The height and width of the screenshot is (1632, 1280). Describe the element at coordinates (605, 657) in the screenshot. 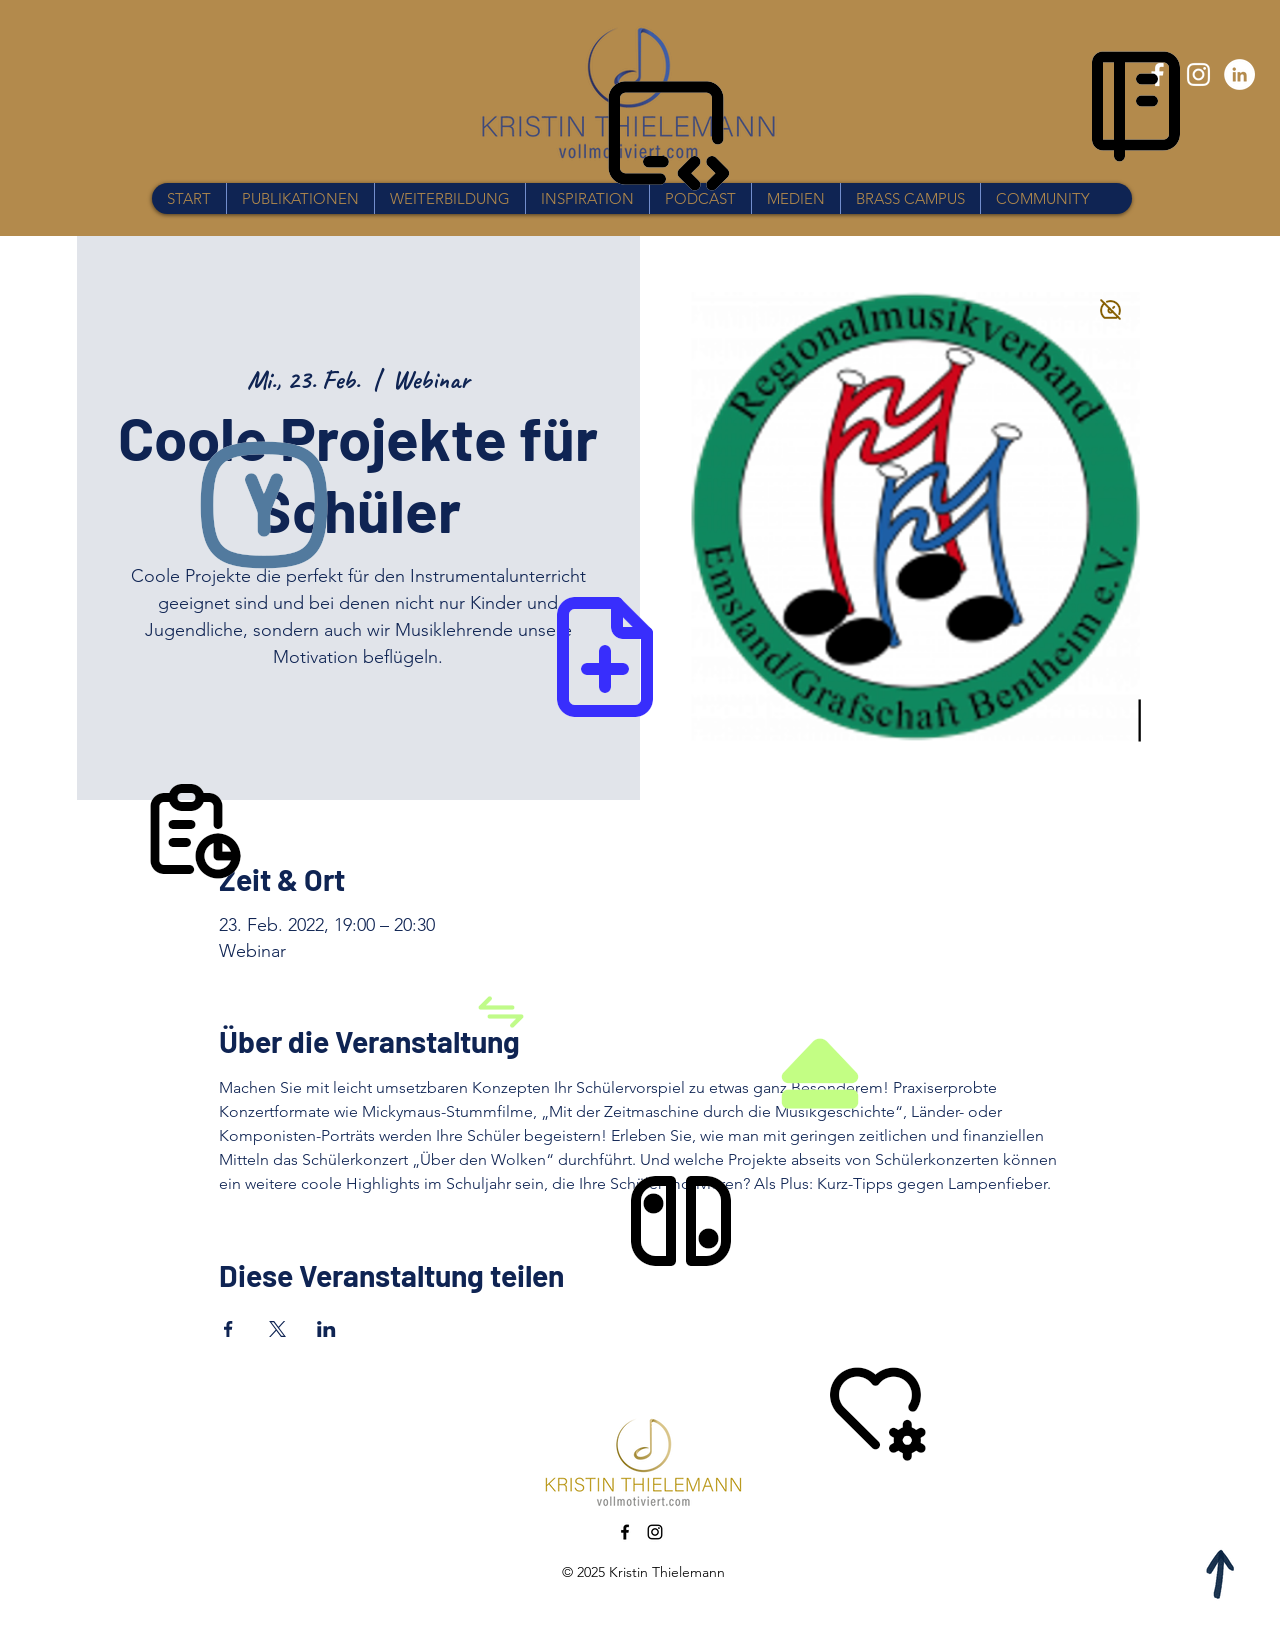

I see `create a new file` at that location.